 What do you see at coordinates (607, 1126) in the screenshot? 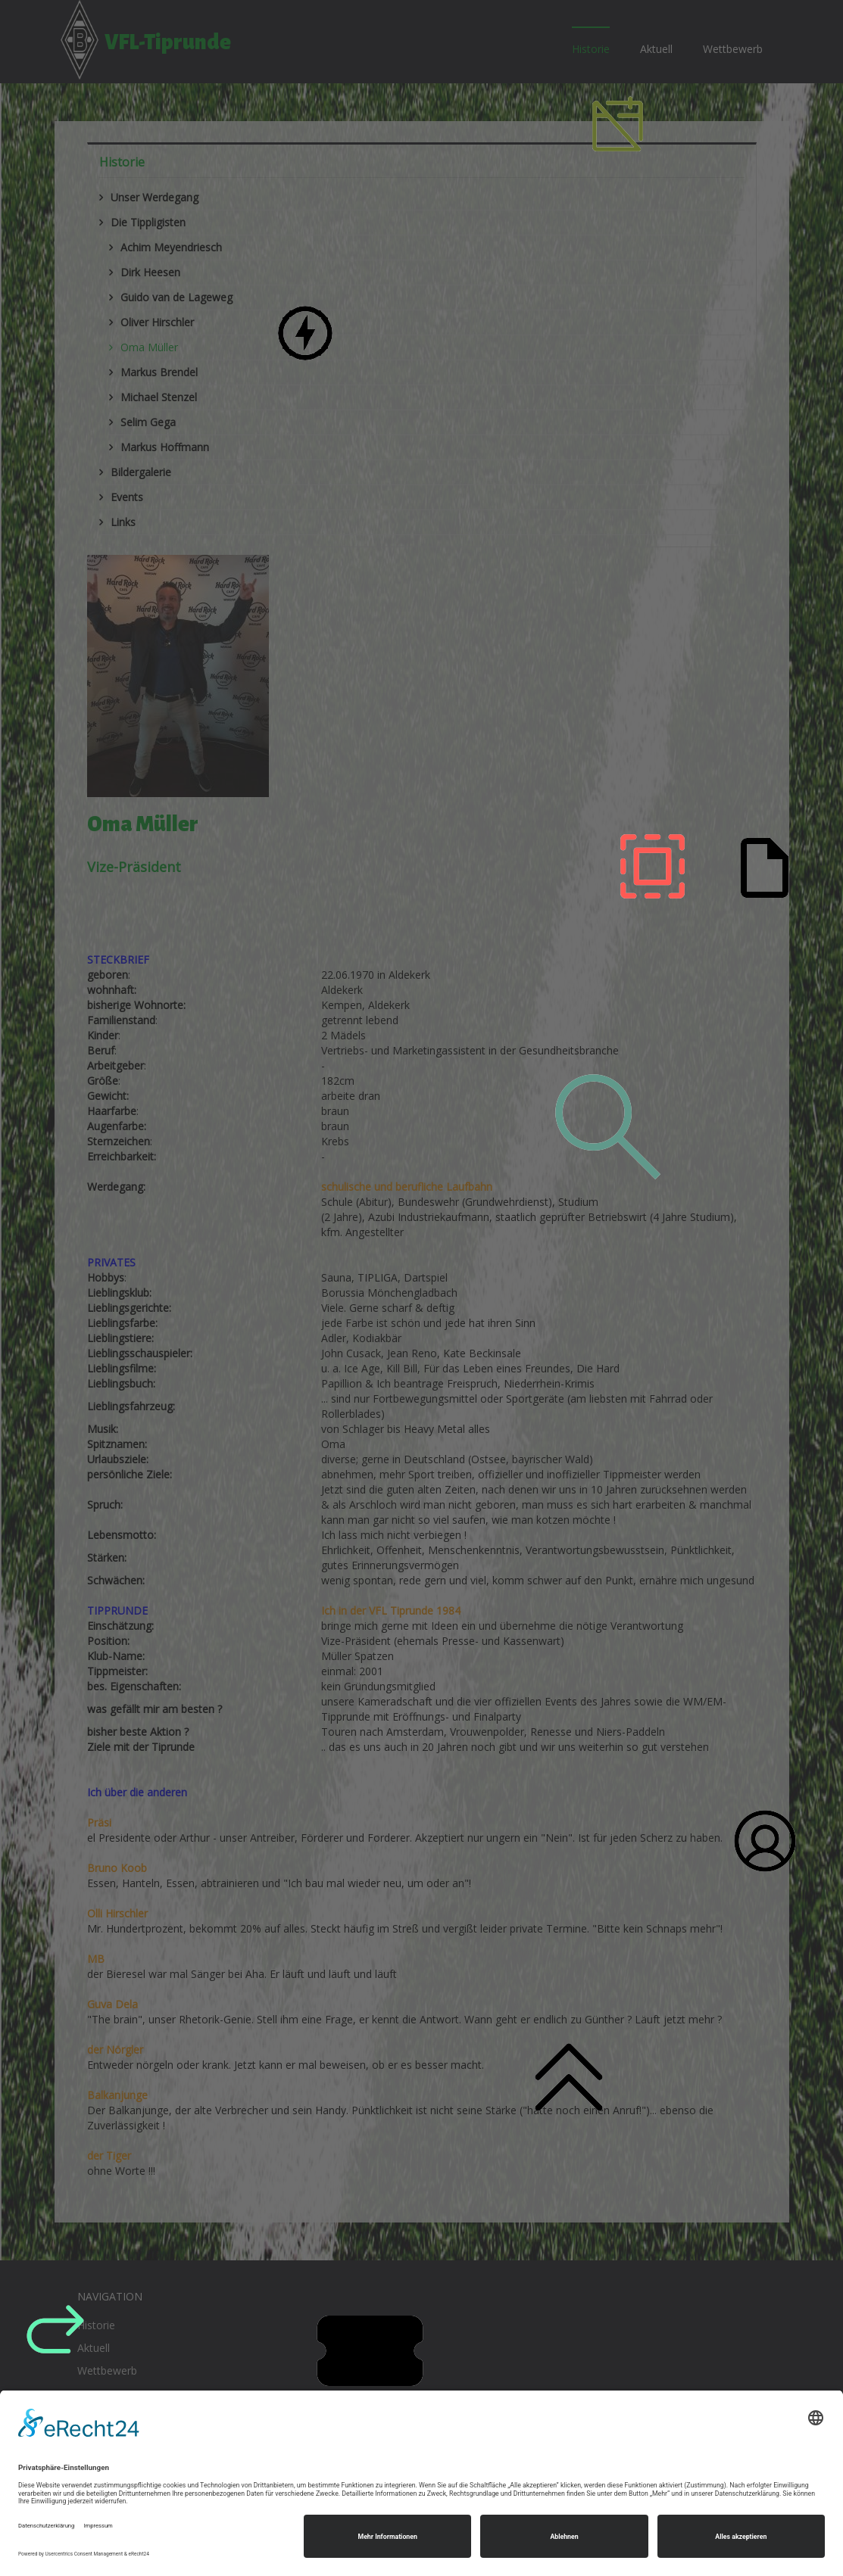
I see `search for files, settings, or content` at bounding box center [607, 1126].